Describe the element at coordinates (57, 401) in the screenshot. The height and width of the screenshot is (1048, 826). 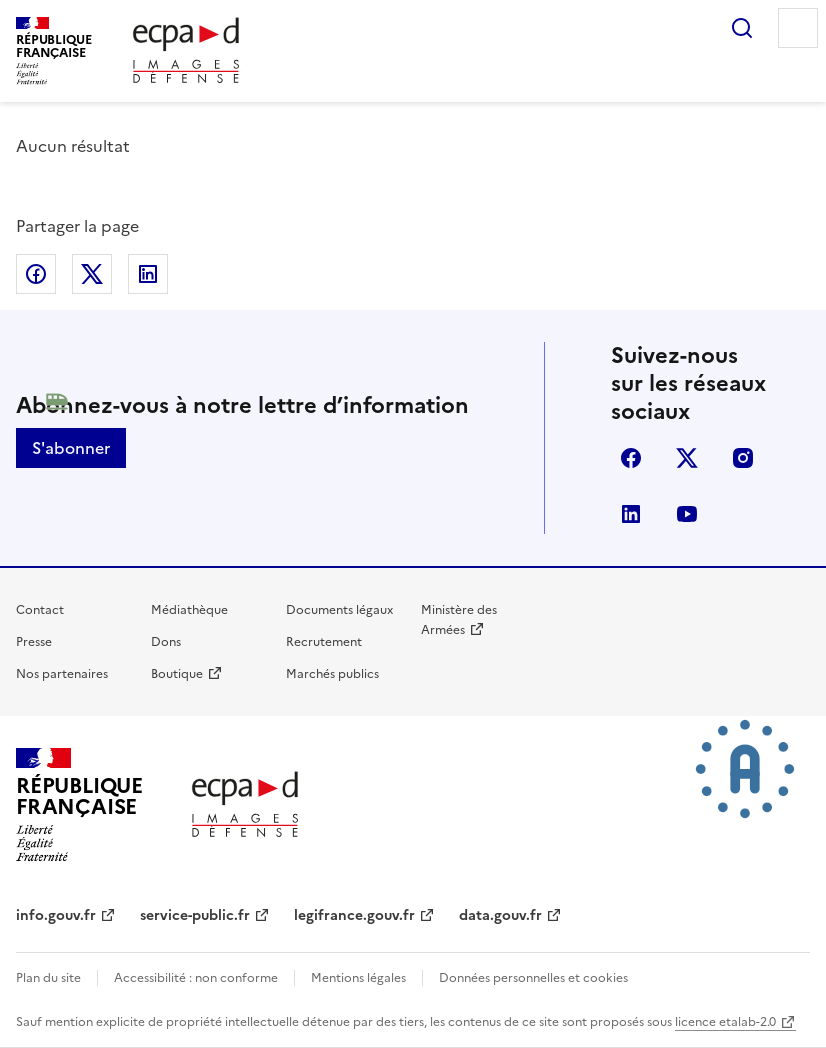
I see `view train schedules or rail services` at that location.